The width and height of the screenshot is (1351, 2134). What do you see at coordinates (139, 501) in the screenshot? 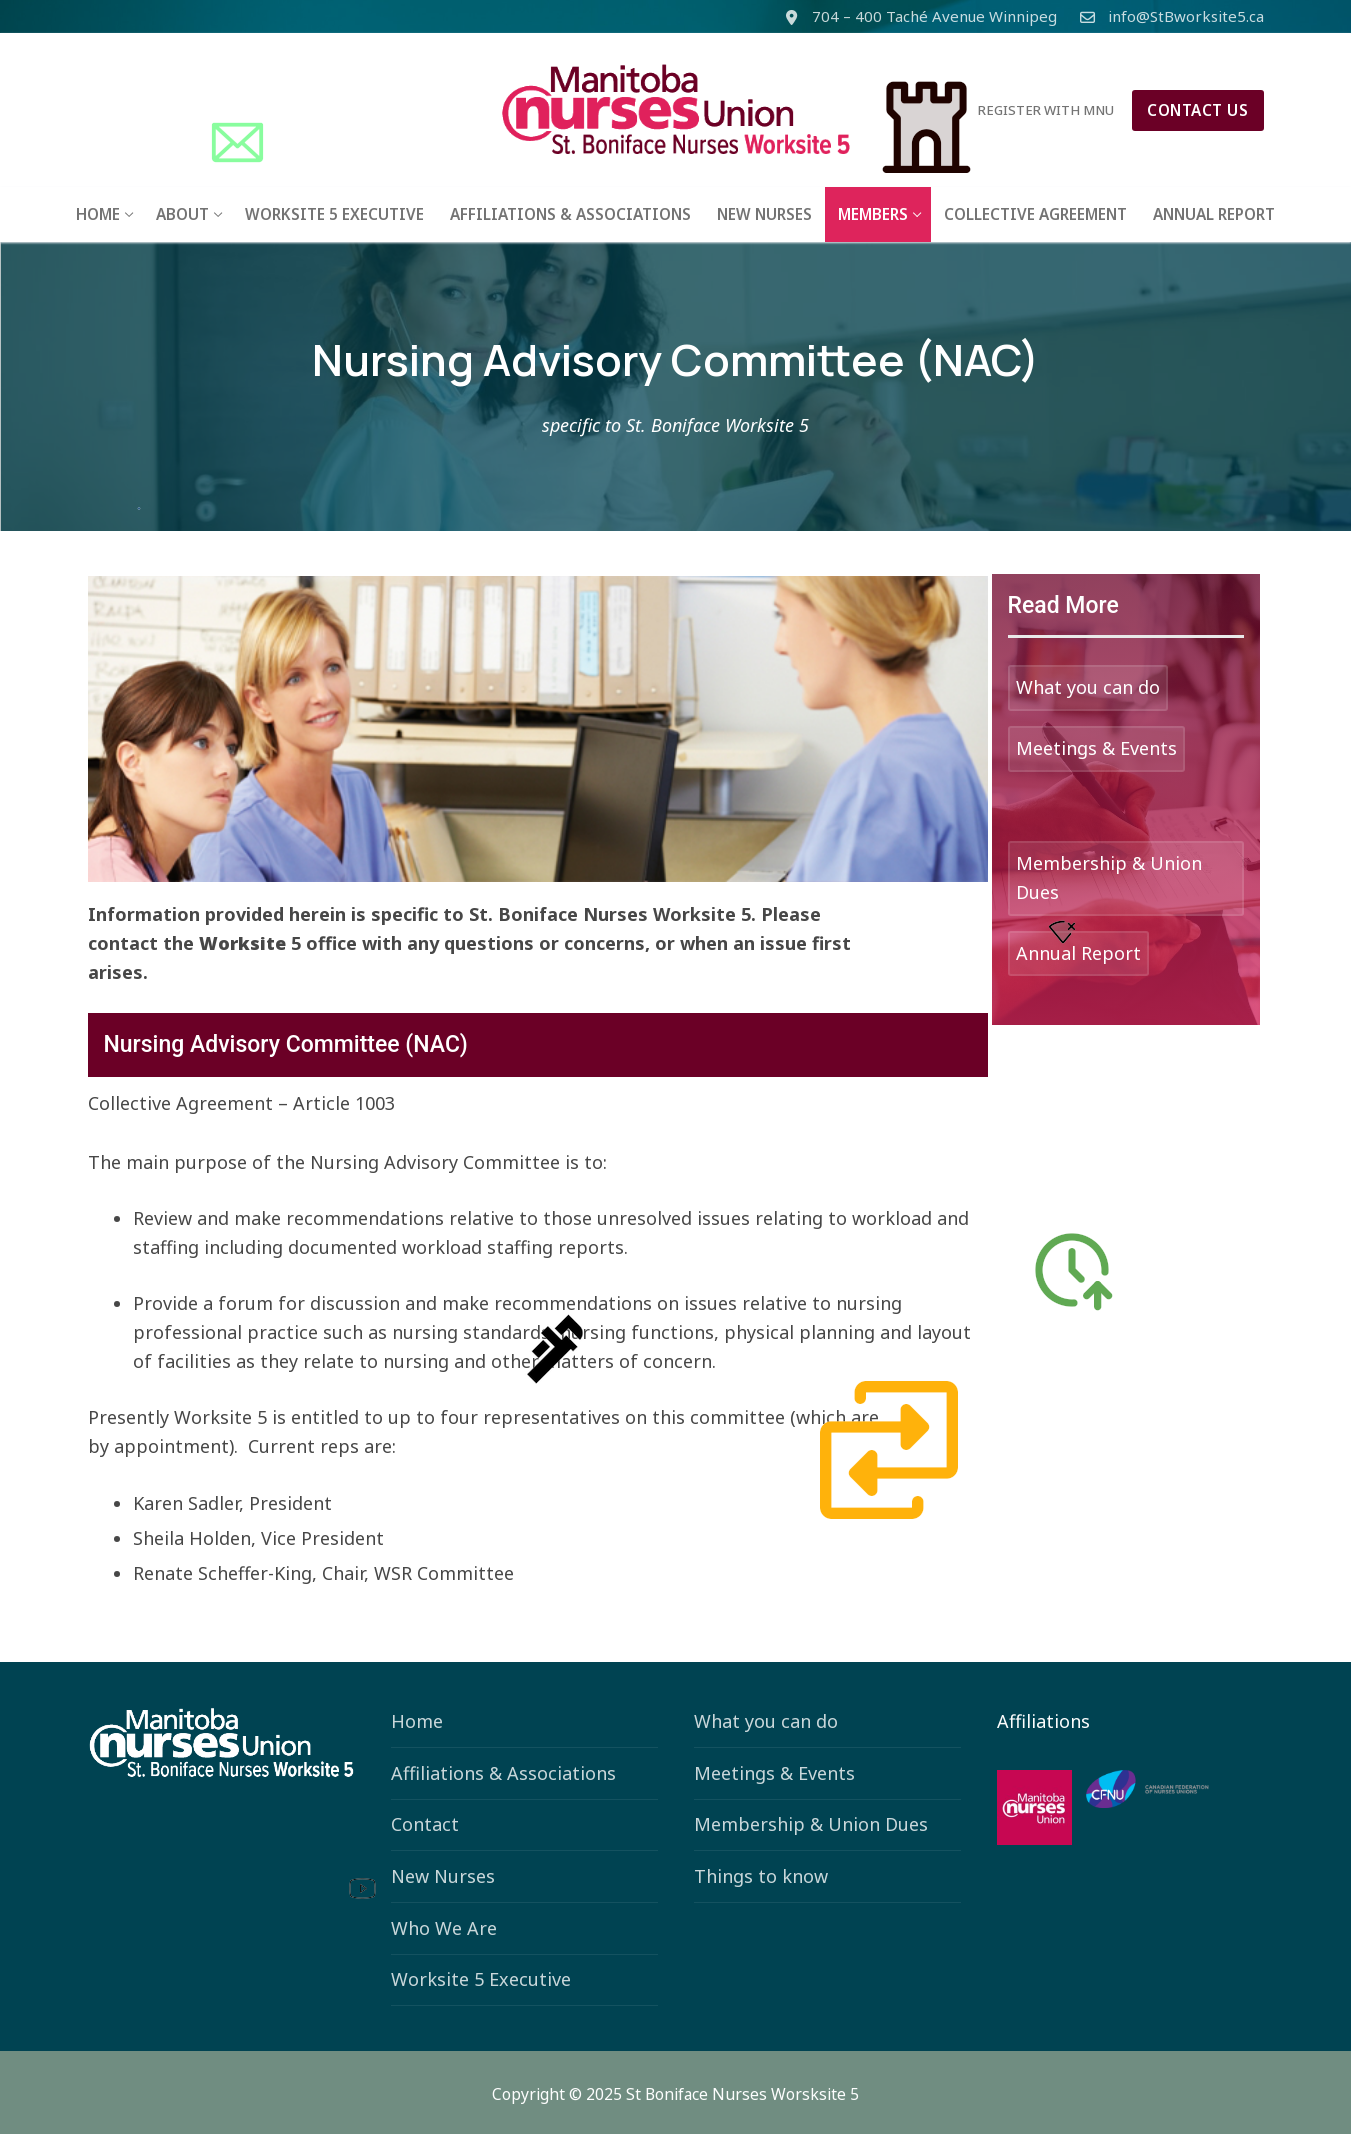
I see `no wifi signal available` at bounding box center [139, 501].